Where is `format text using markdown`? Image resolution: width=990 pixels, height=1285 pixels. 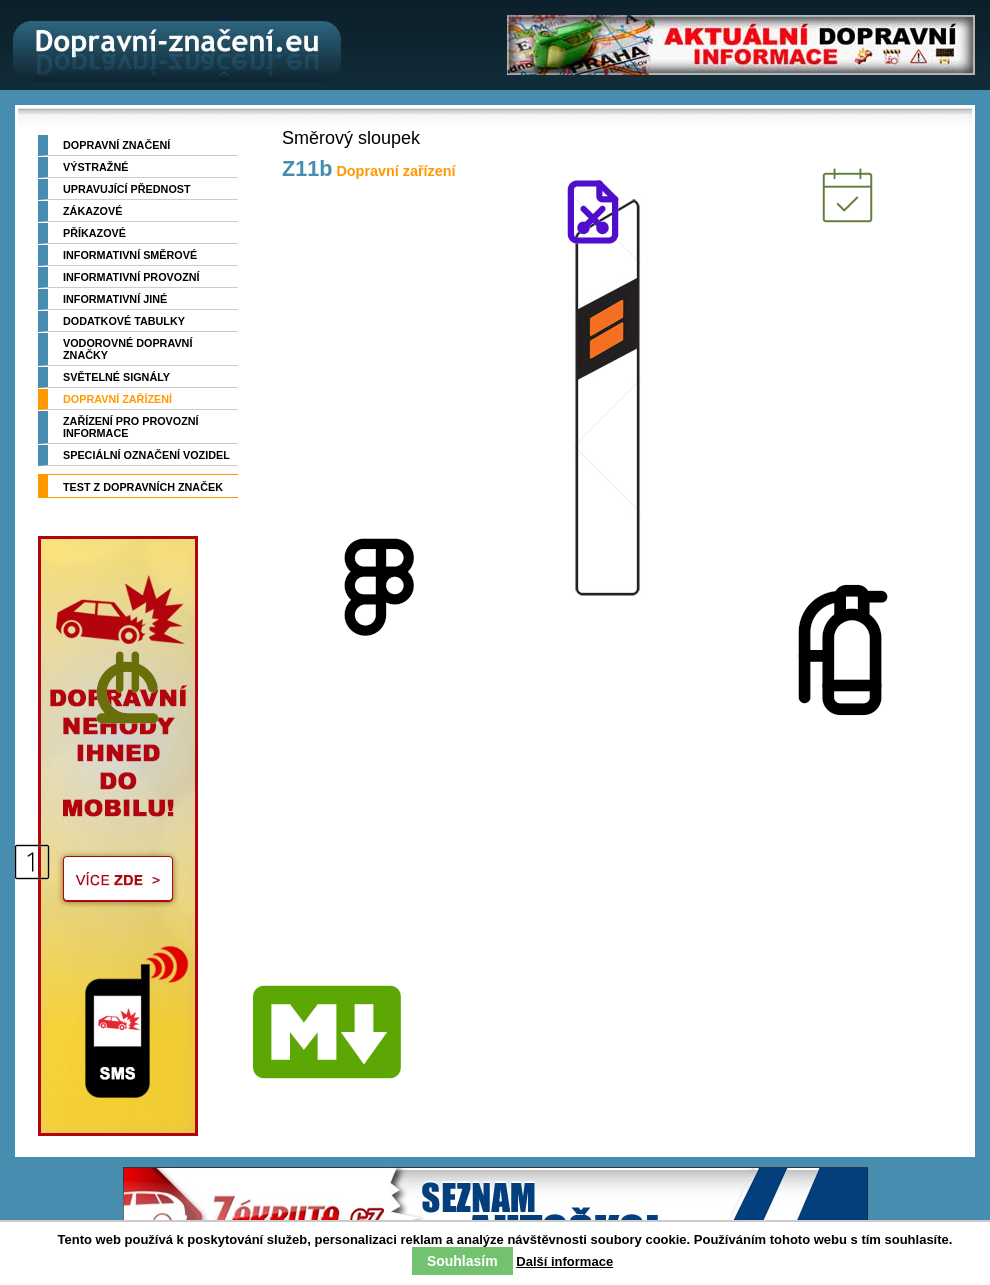 format text using markdown is located at coordinates (327, 1032).